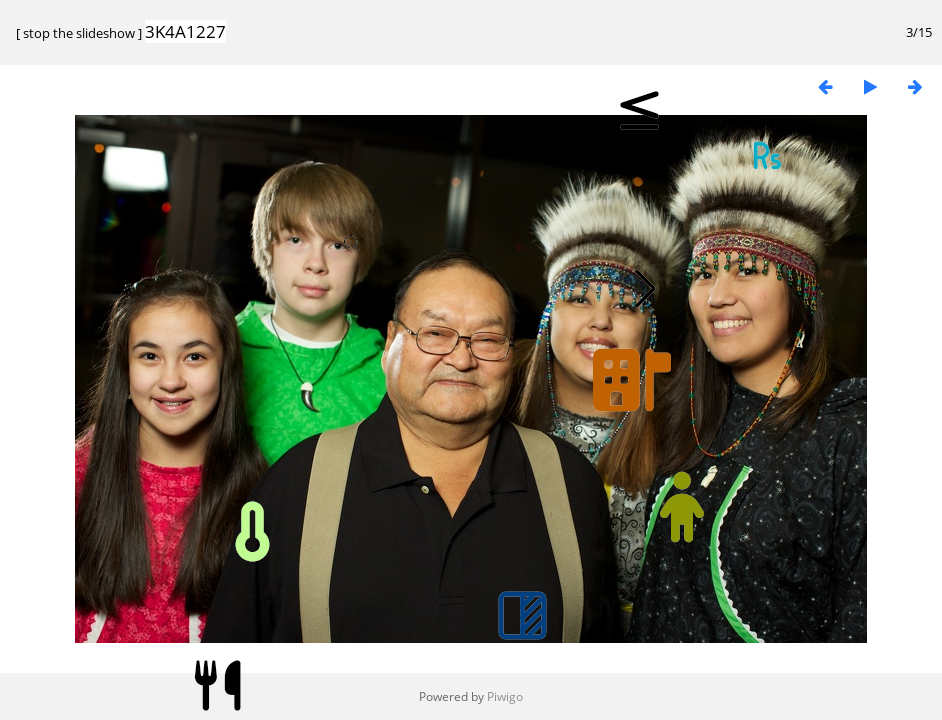  Describe the element at coordinates (218, 685) in the screenshot. I see `find nearby restaurants or dining options` at that location.